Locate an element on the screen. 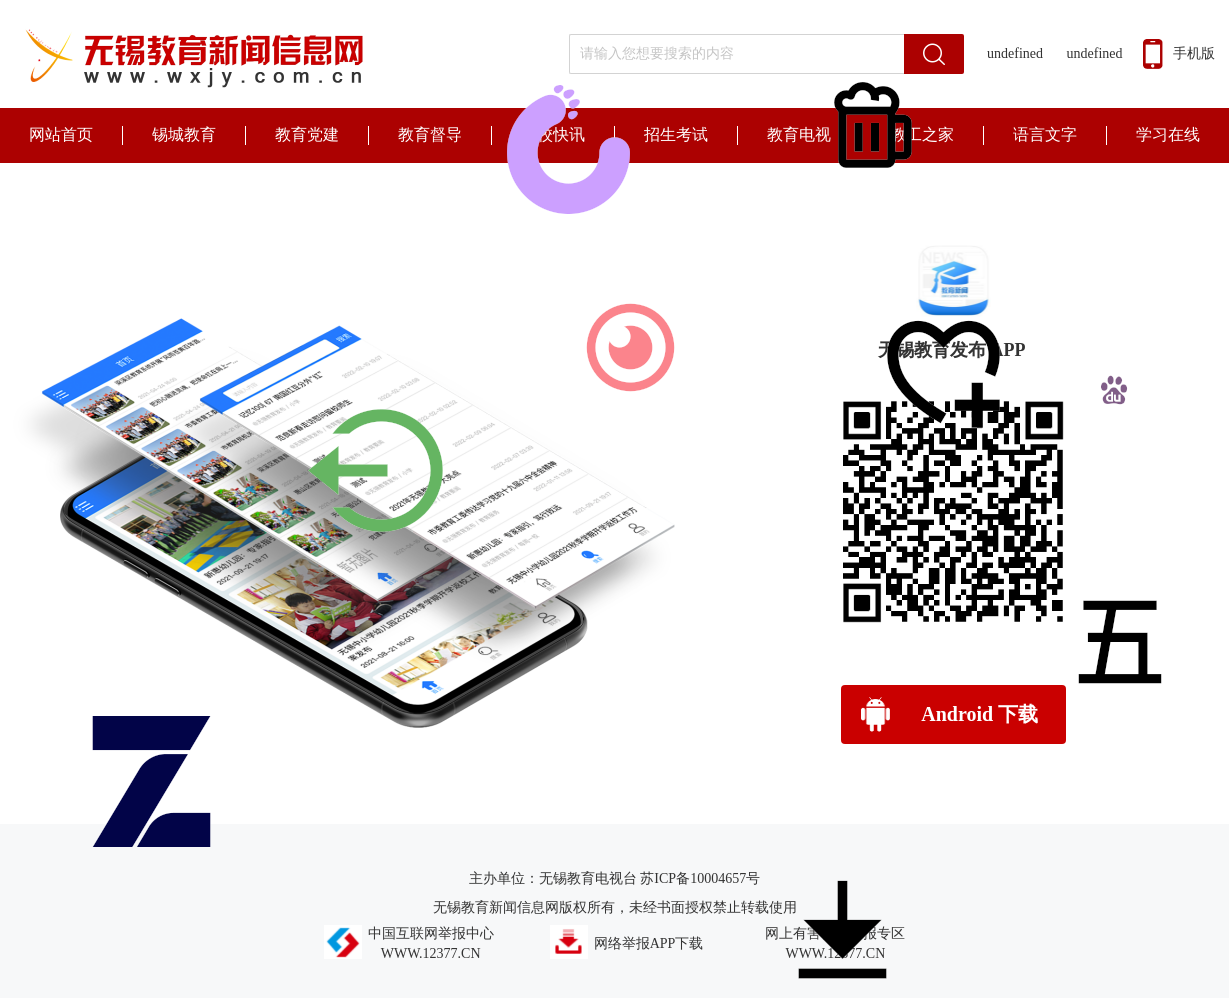 Image resolution: width=1229 pixels, height=998 pixels. OpenZeppelin brand logo is located at coordinates (151, 781).